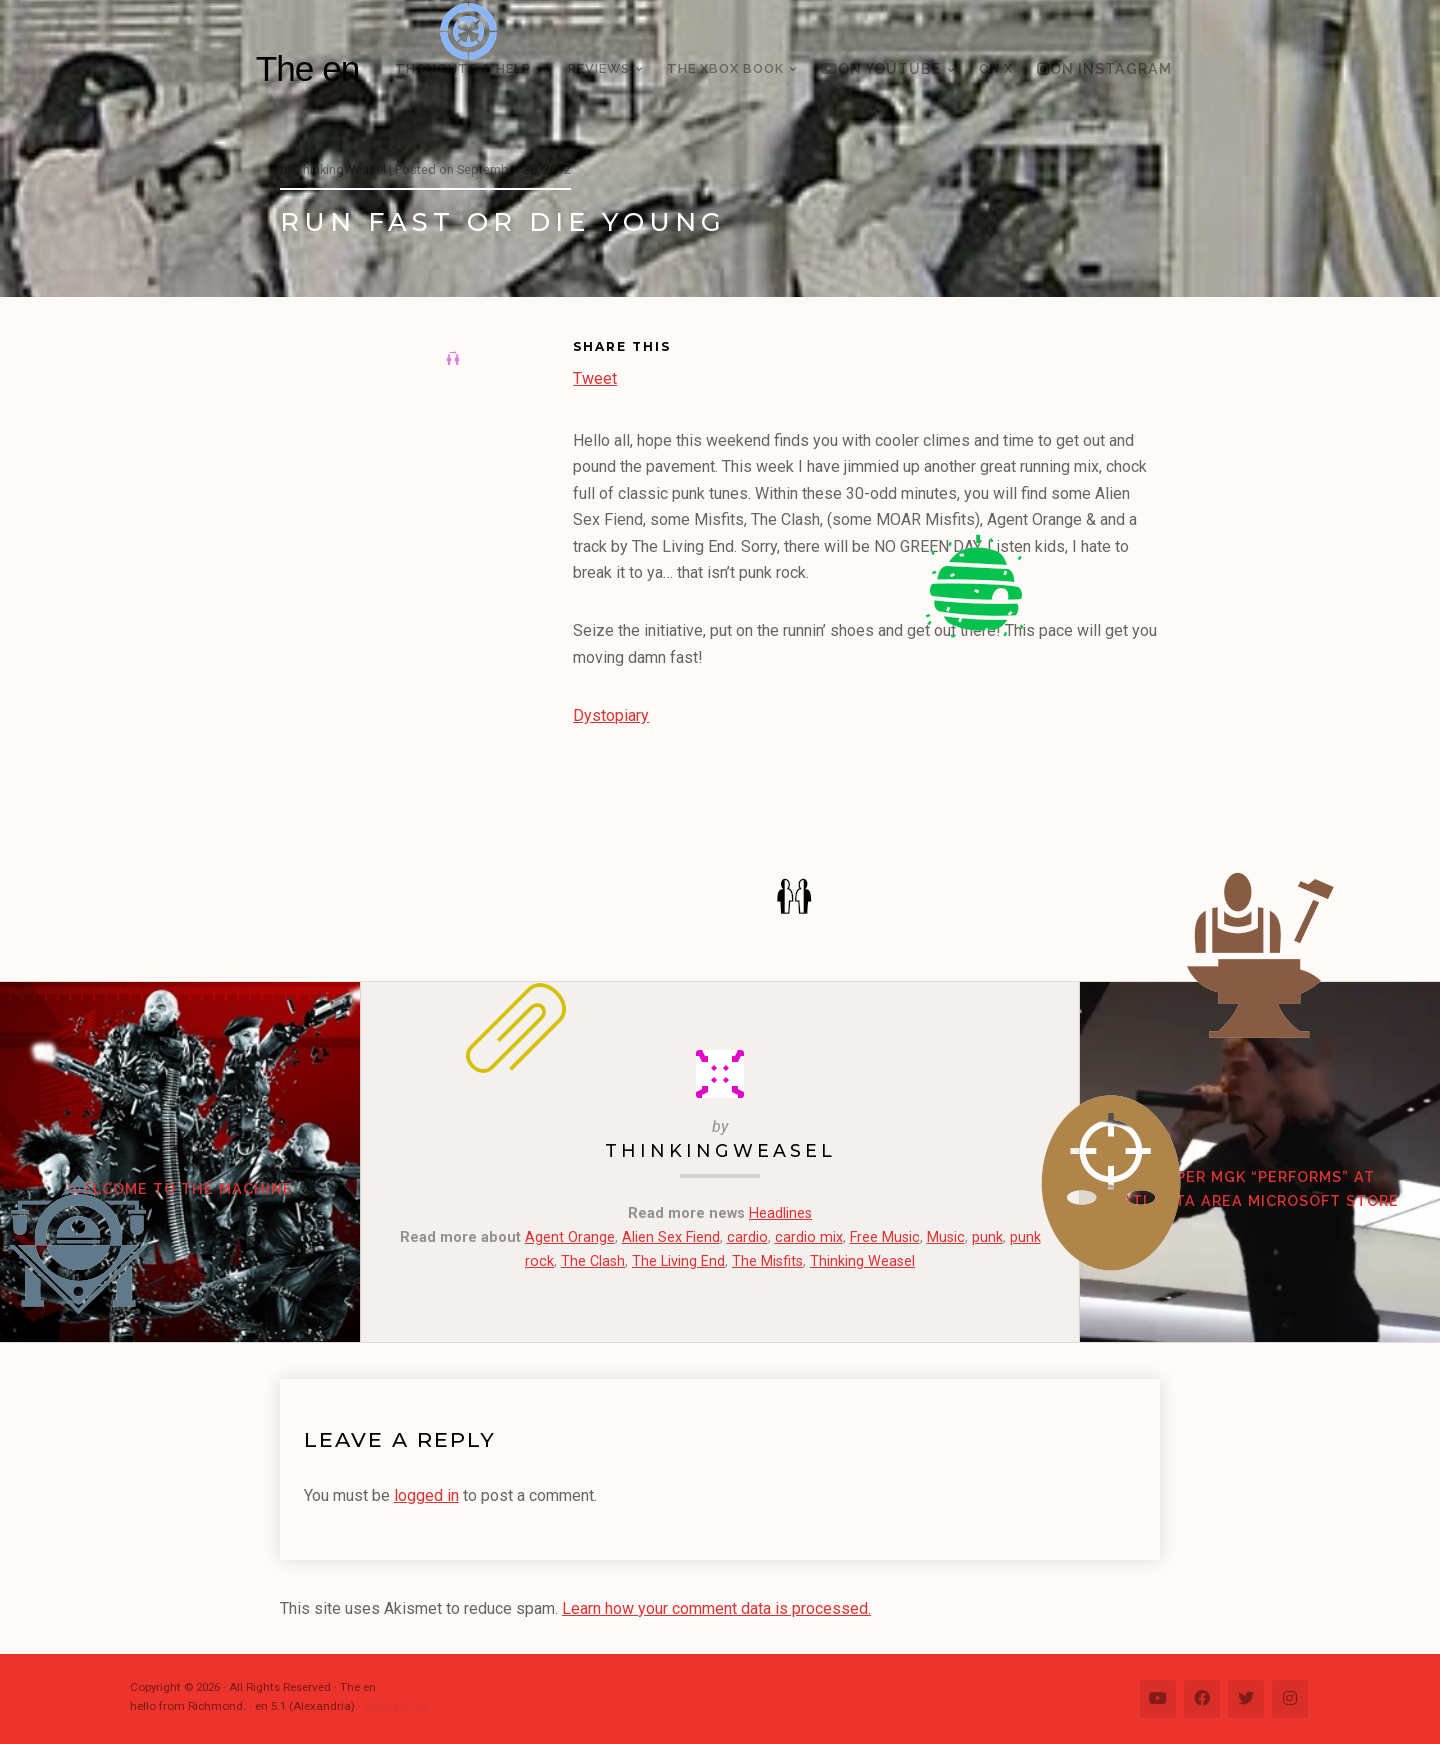  I want to click on skip to the next player's turn, so click(453, 358).